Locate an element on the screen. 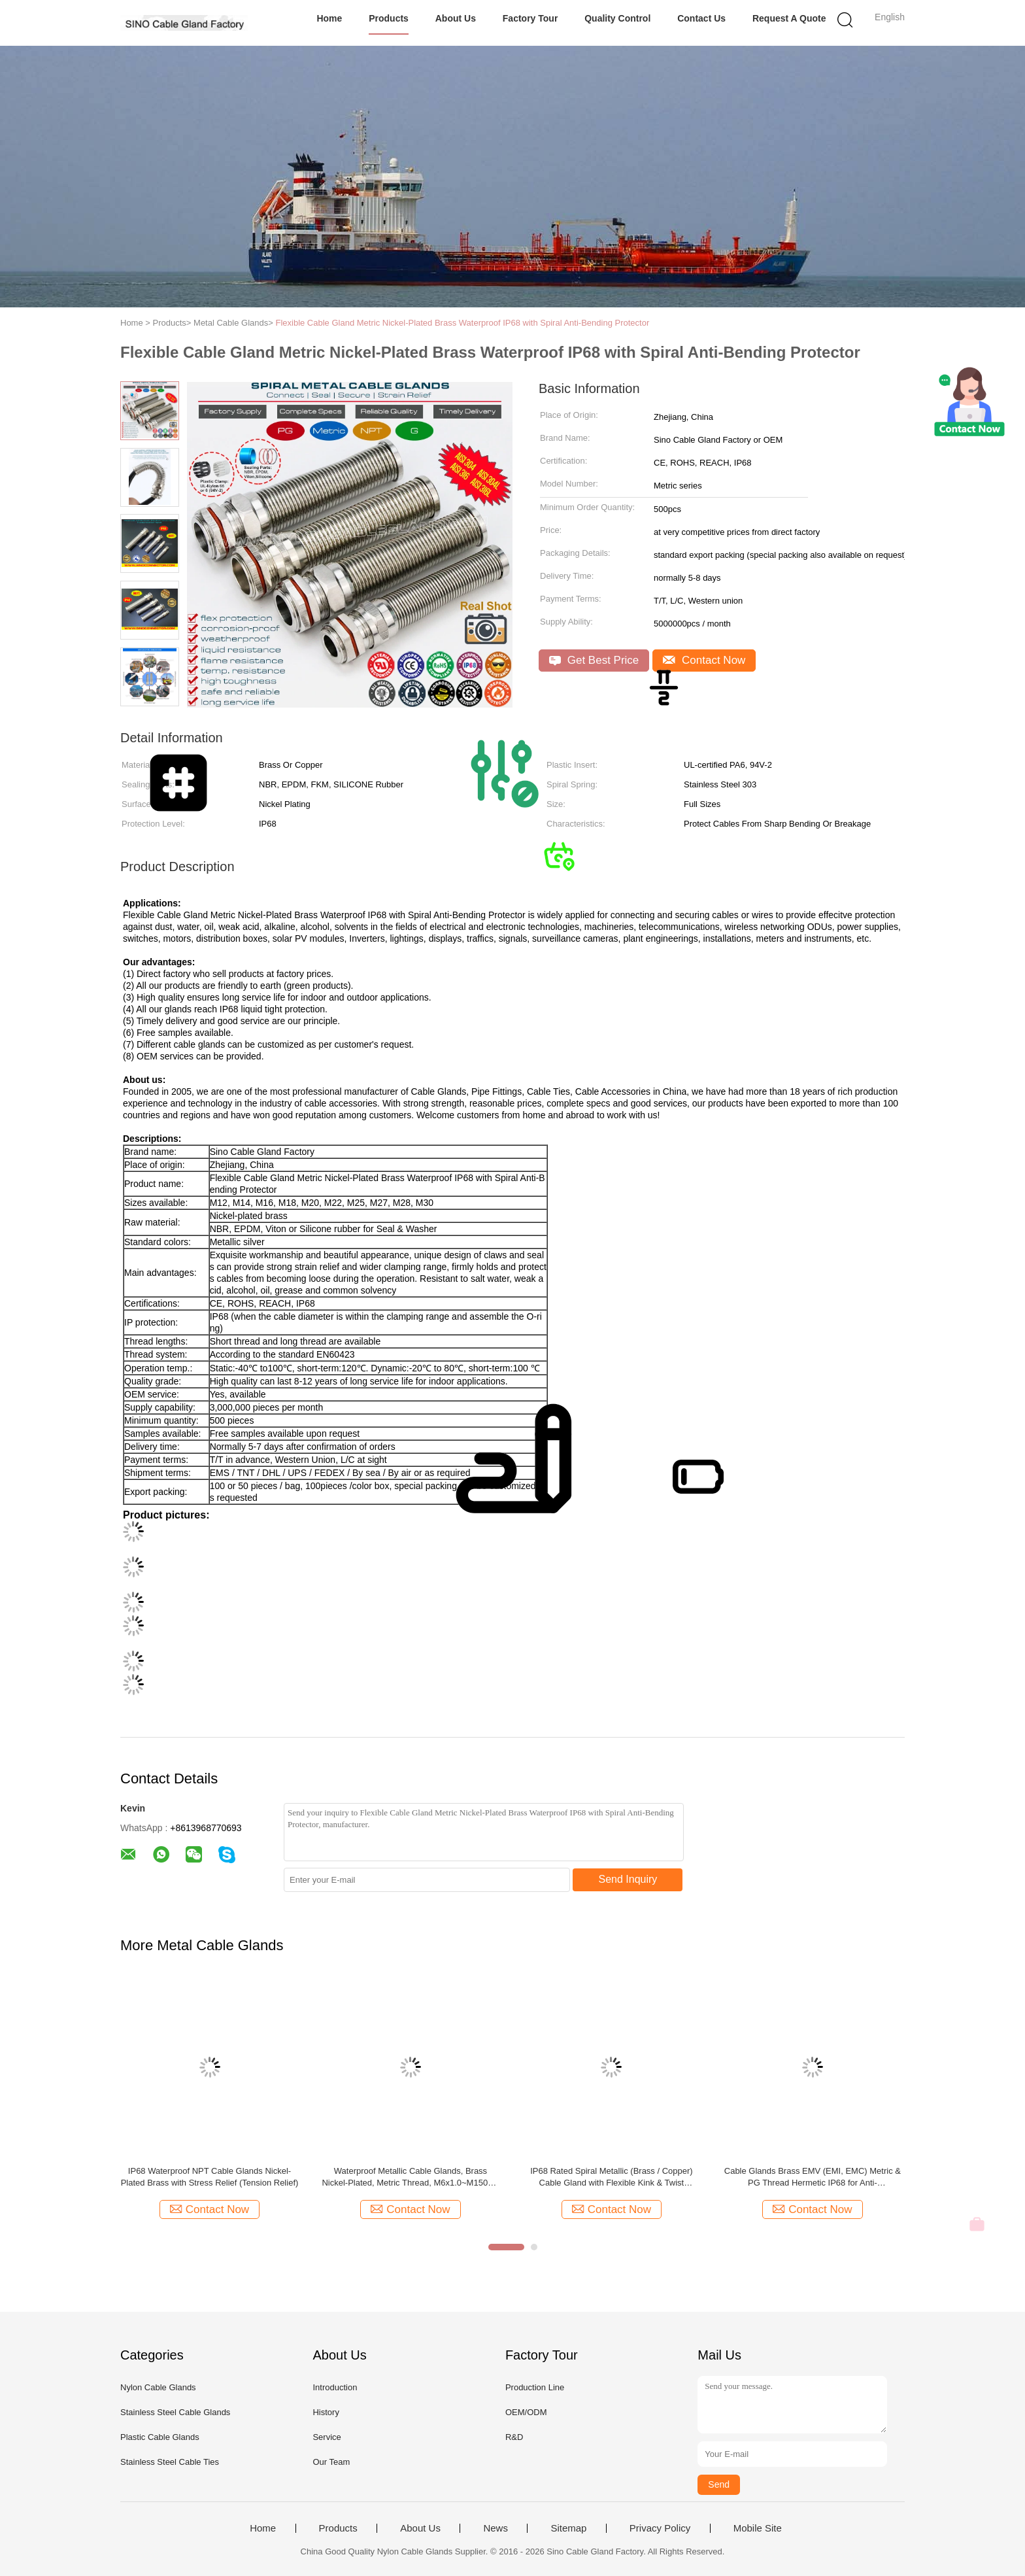  represents the mathematical constant π/2 (pi divided by 2) is located at coordinates (664, 687).